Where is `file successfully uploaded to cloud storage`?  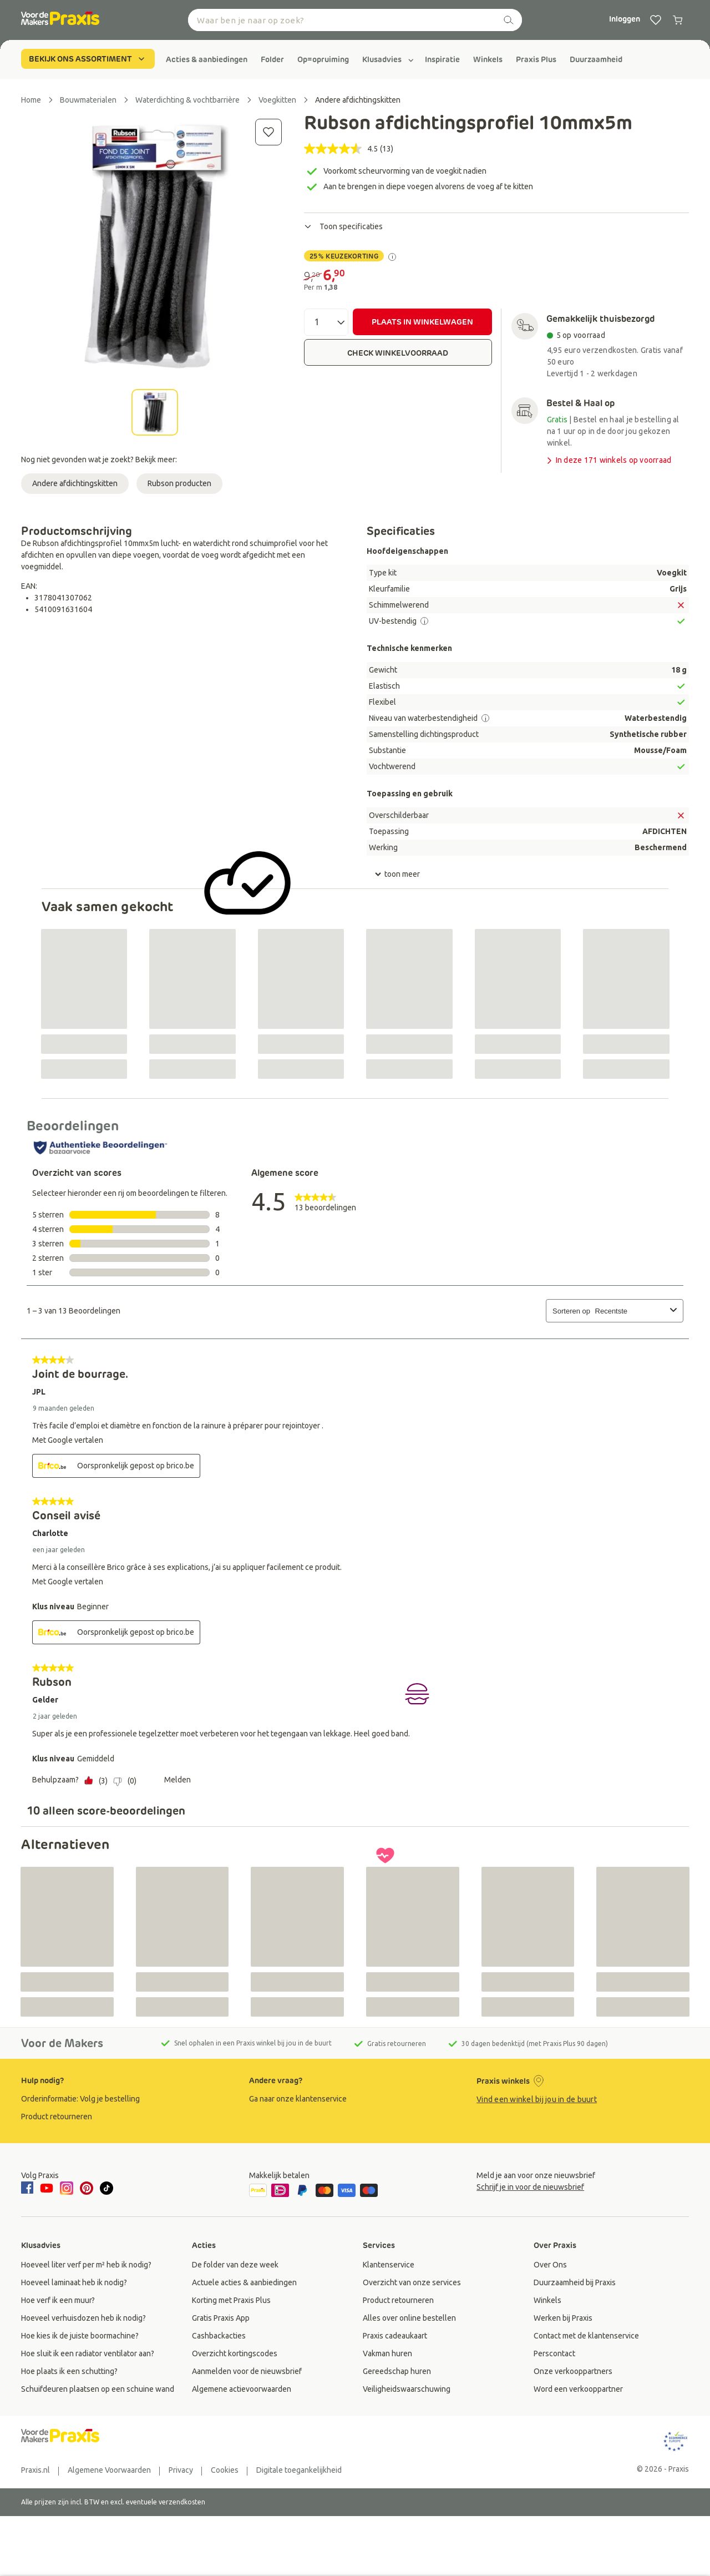
file successfully uploaded to cloud storage is located at coordinates (247, 883).